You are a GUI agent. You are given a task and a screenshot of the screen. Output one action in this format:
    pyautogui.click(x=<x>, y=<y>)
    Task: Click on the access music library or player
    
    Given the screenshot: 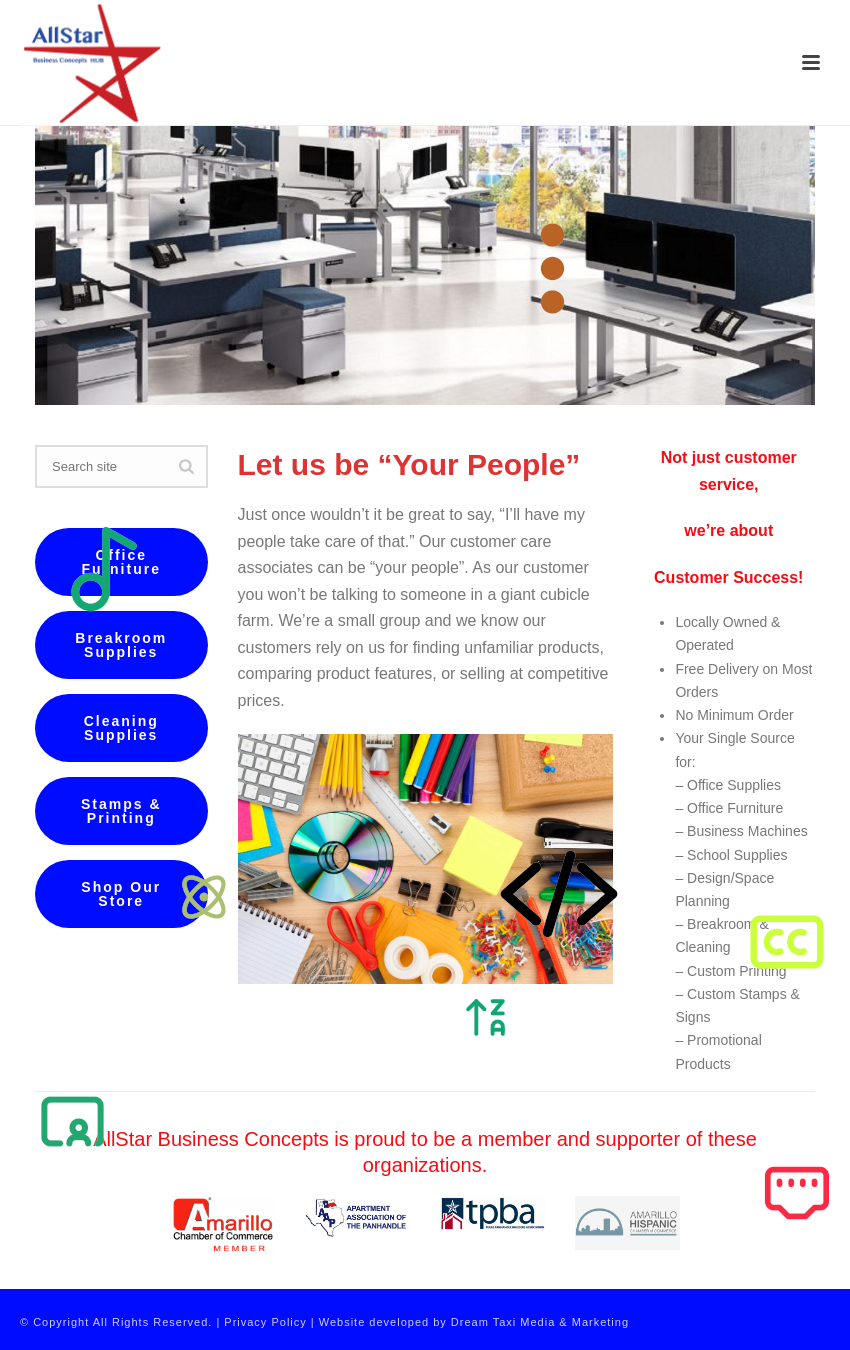 What is the action you would take?
    pyautogui.click(x=106, y=569)
    